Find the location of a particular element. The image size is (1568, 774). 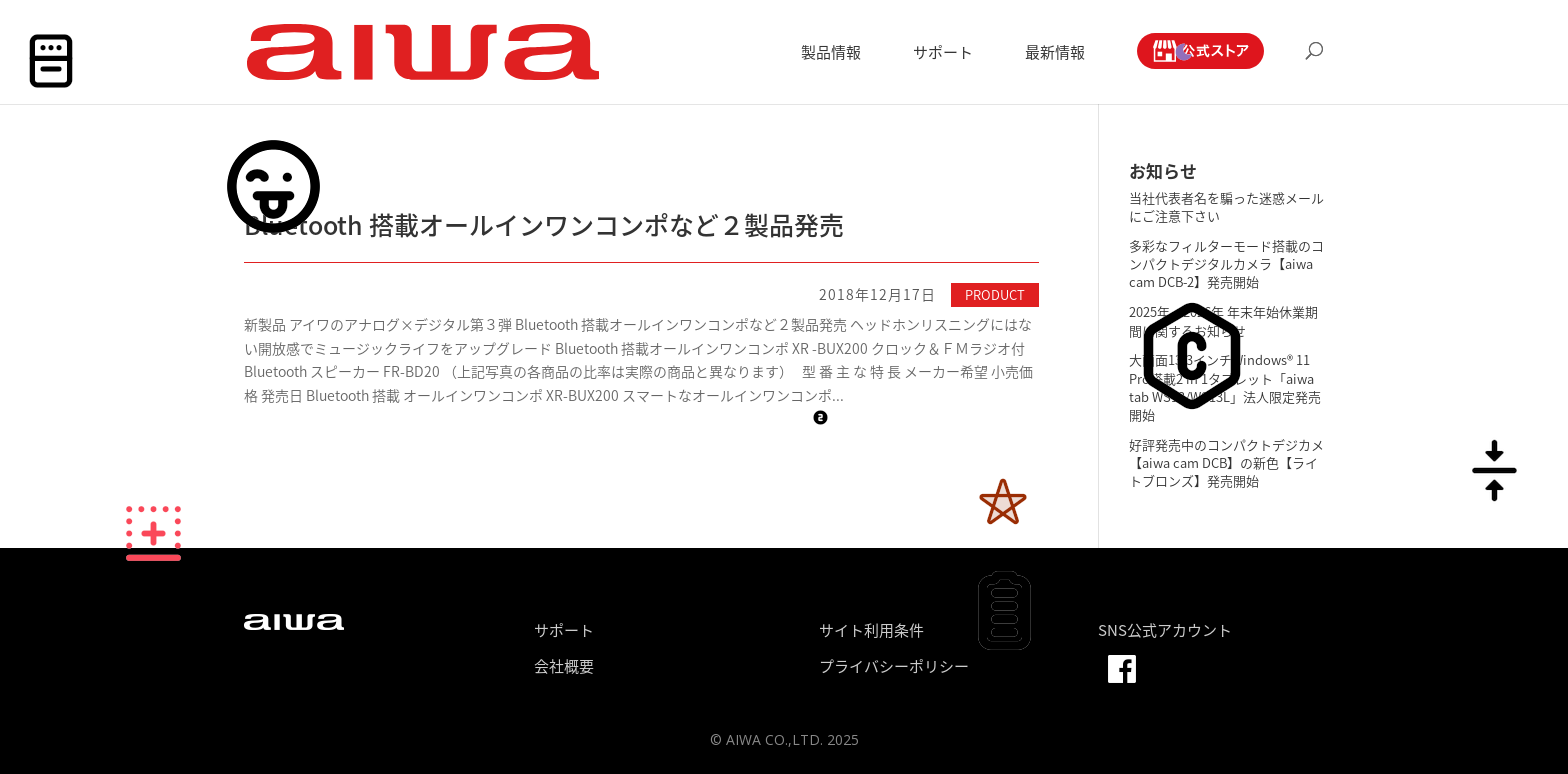

indicates step 2 in a multi-step process is located at coordinates (820, 417).